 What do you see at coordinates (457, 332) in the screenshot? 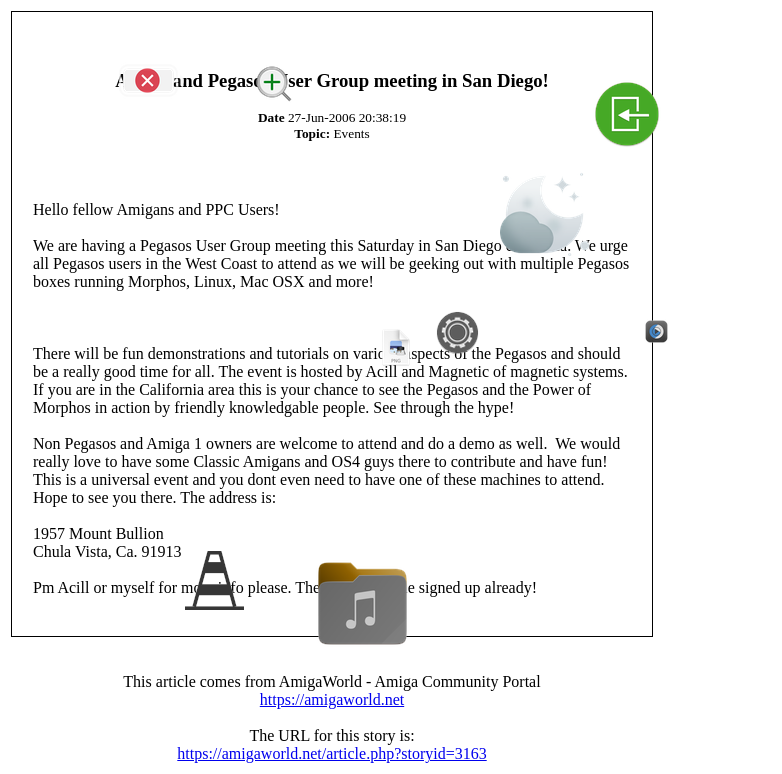
I see `access system settings` at bounding box center [457, 332].